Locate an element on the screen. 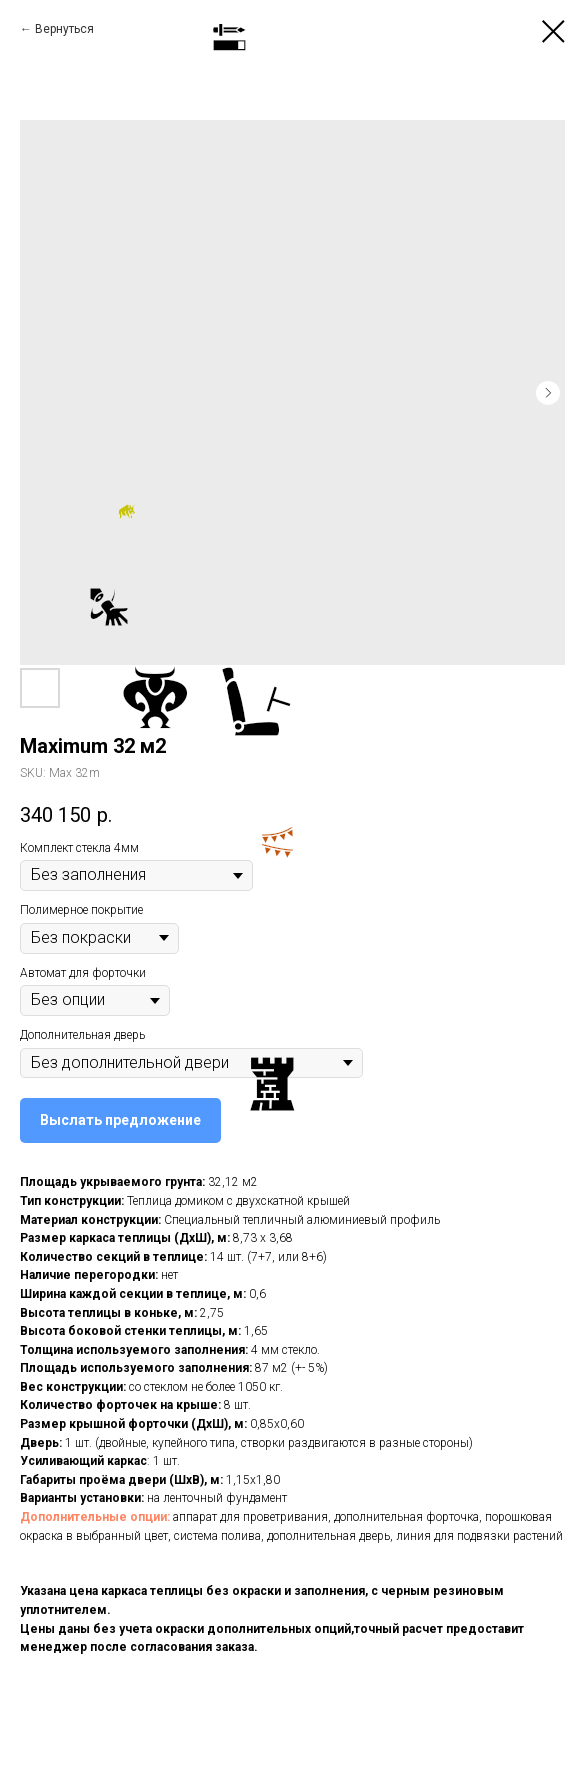  access tower defense or castle-building game mode is located at coordinates (272, 1084).